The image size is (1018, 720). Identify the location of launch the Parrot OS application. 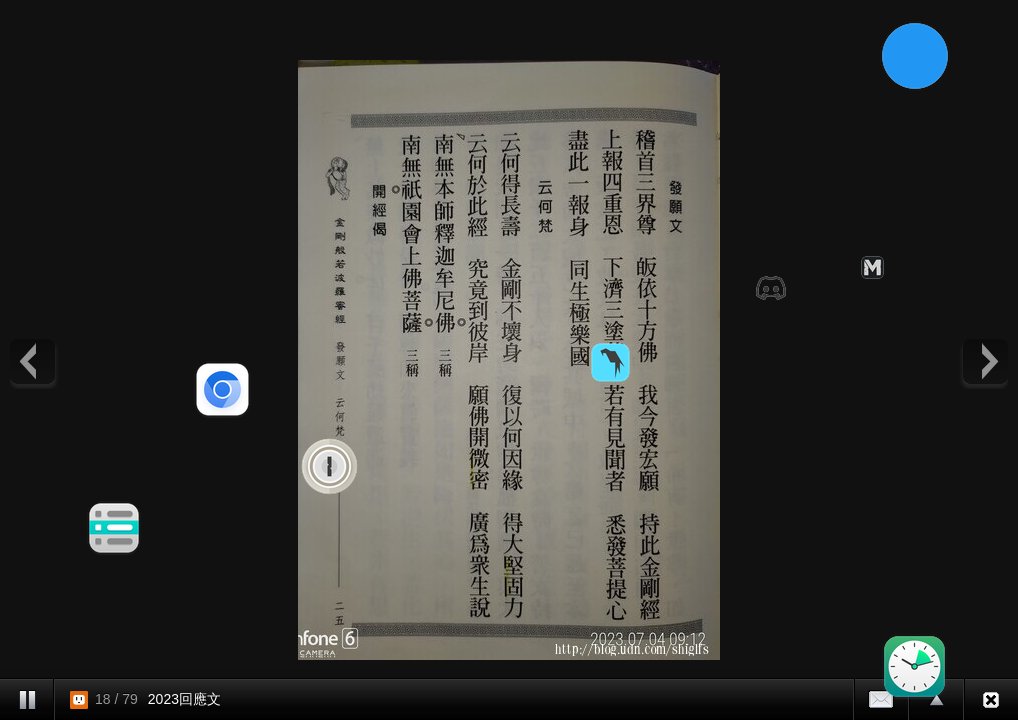
(610, 362).